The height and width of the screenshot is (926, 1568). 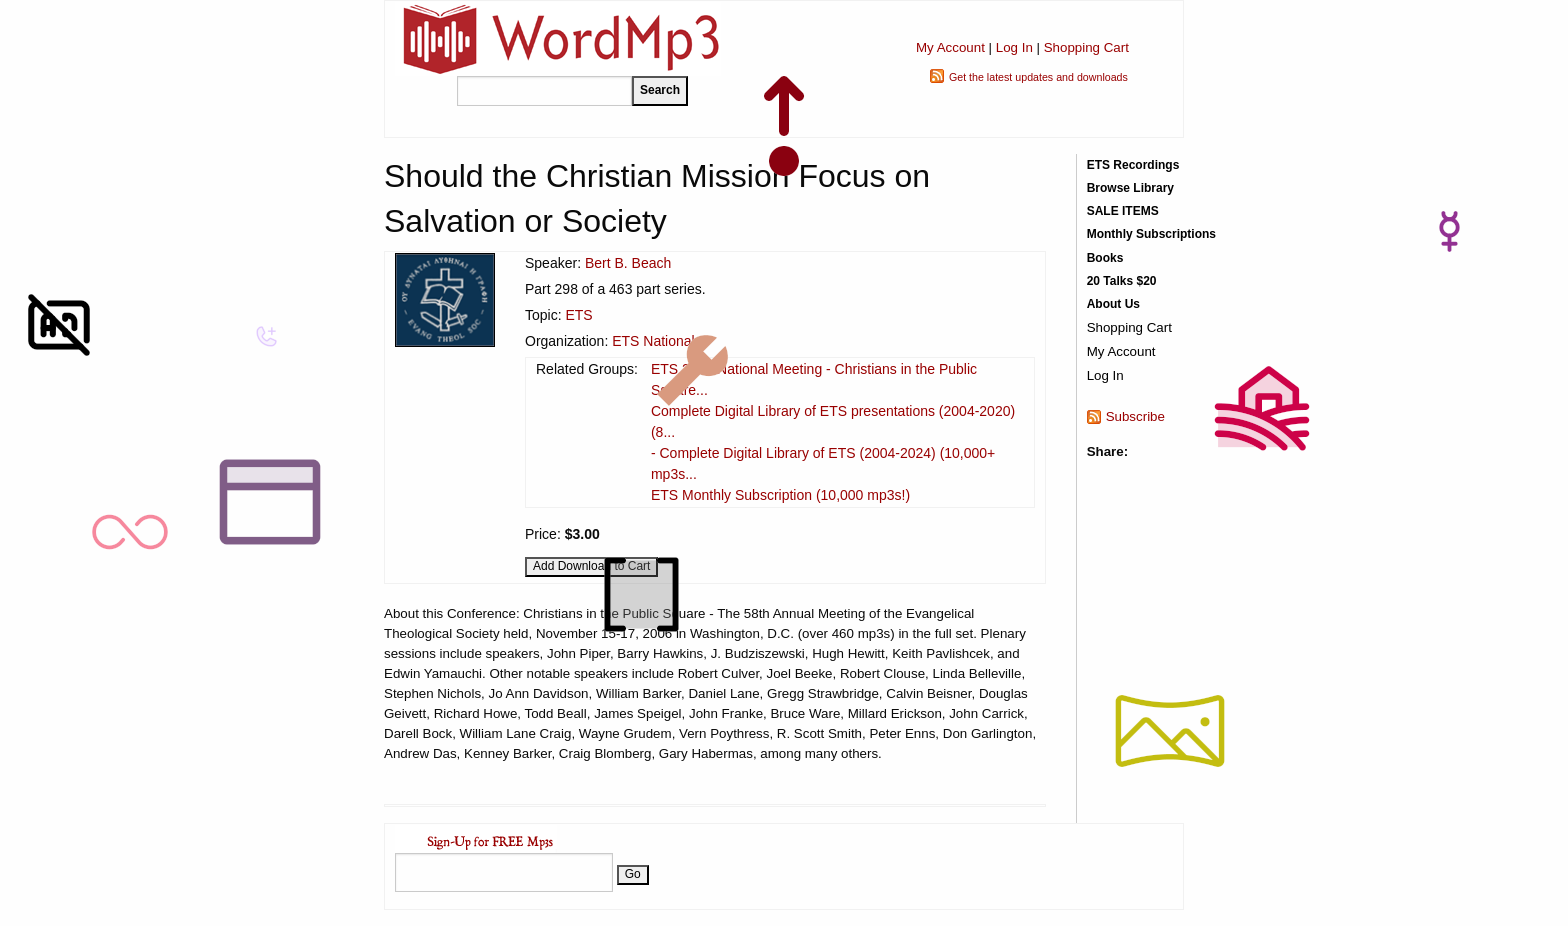 What do you see at coordinates (1170, 731) in the screenshot?
I see `view panorama or wide-angle photos` at bounding box center [1170, 731].